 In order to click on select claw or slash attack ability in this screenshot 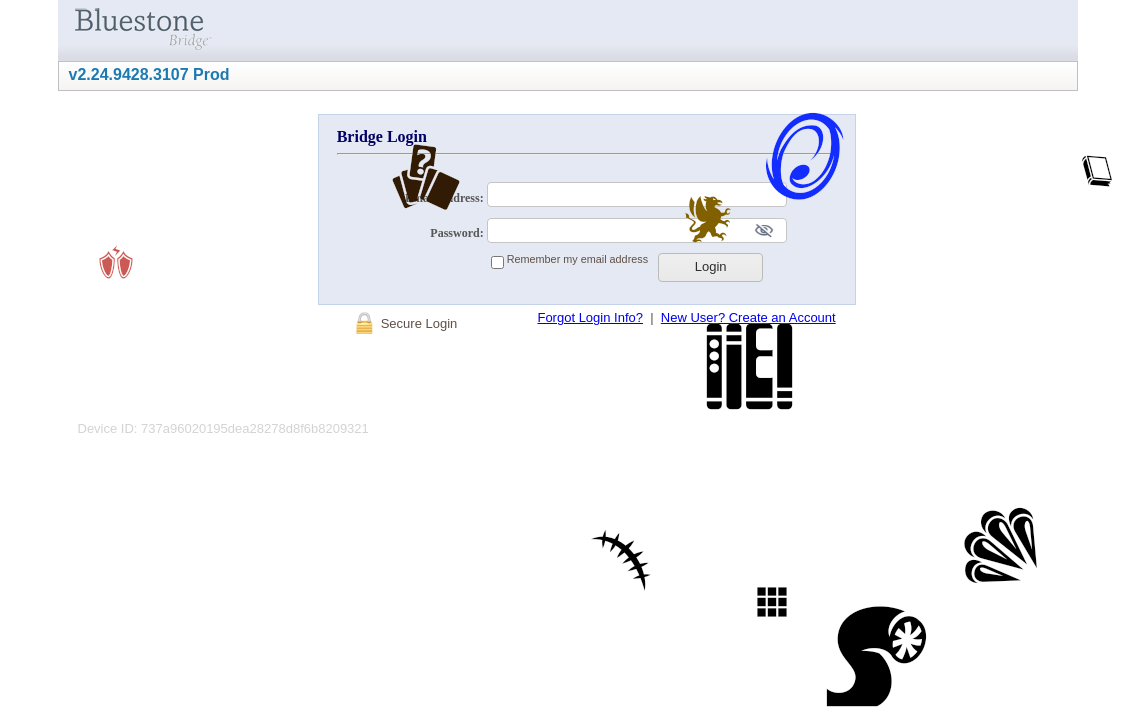, I will do `click(1001, 545)`.